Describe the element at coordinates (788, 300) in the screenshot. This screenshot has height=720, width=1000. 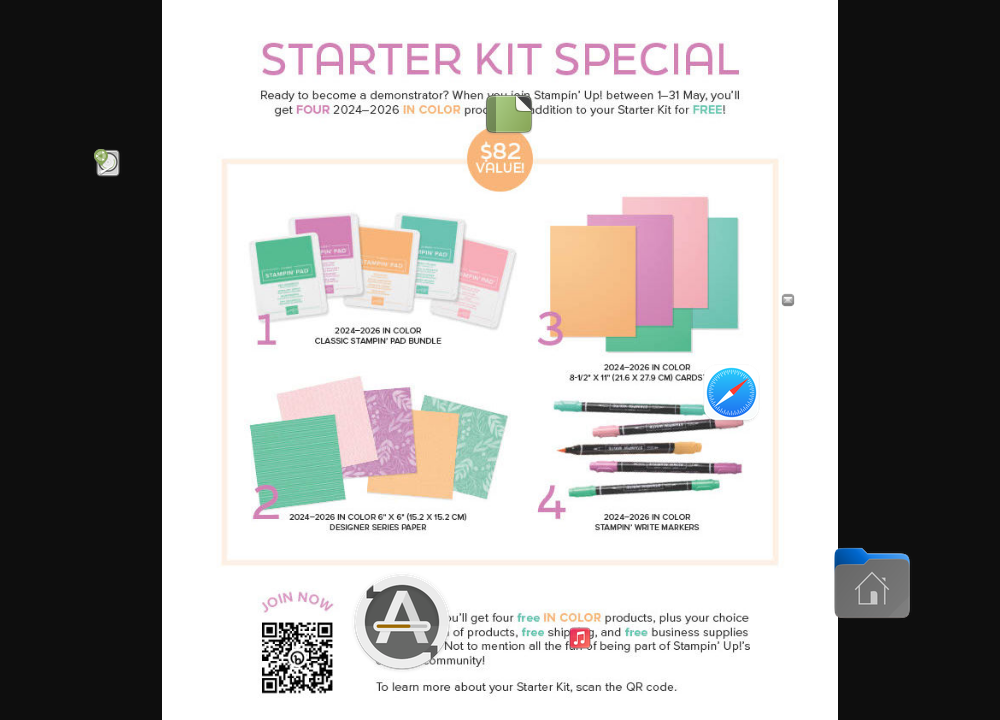
I see `open the mail app` at that location.